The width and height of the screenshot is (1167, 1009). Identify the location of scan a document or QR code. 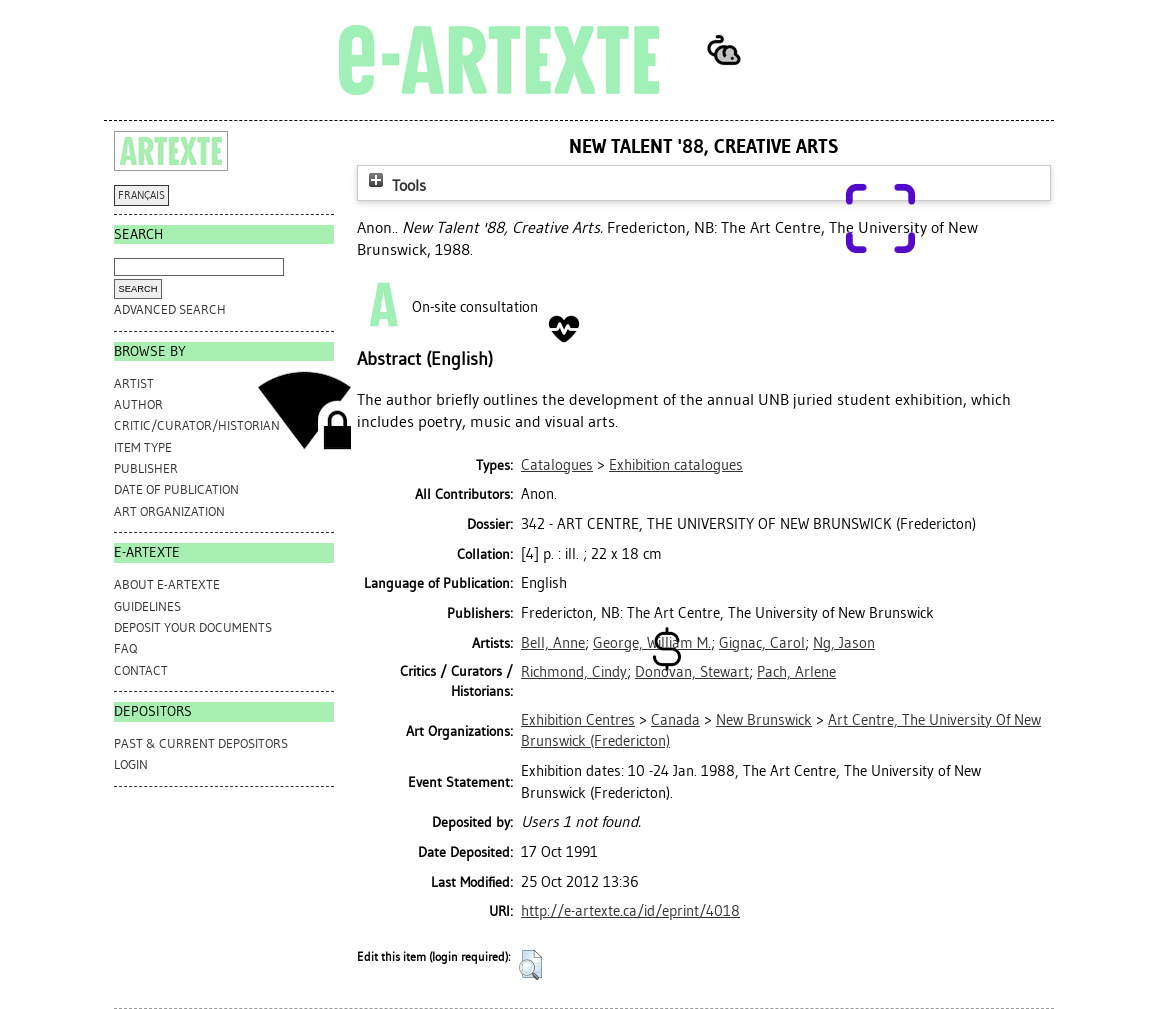
(880, 218).